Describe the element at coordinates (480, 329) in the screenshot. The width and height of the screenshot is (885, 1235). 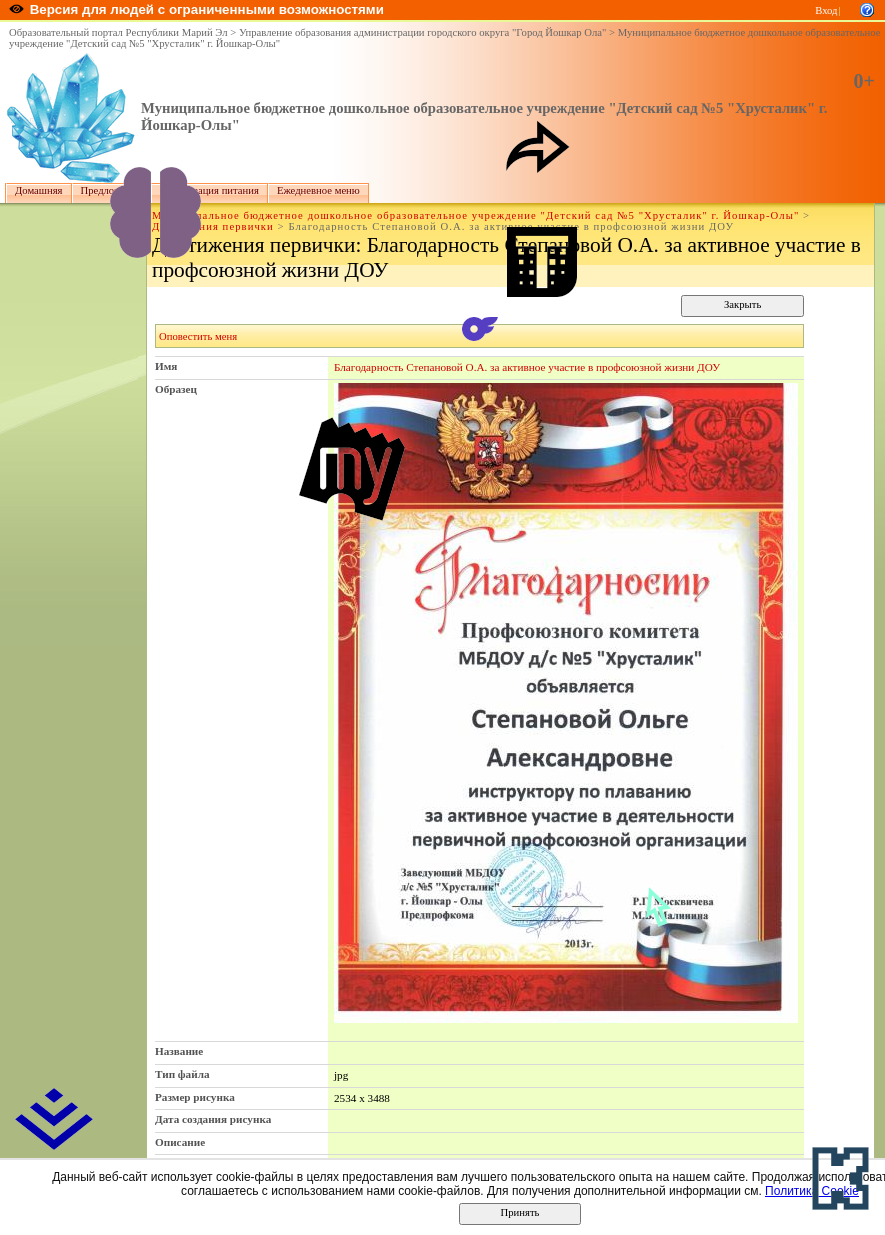
I see `open the OnlyFans app` at that location.